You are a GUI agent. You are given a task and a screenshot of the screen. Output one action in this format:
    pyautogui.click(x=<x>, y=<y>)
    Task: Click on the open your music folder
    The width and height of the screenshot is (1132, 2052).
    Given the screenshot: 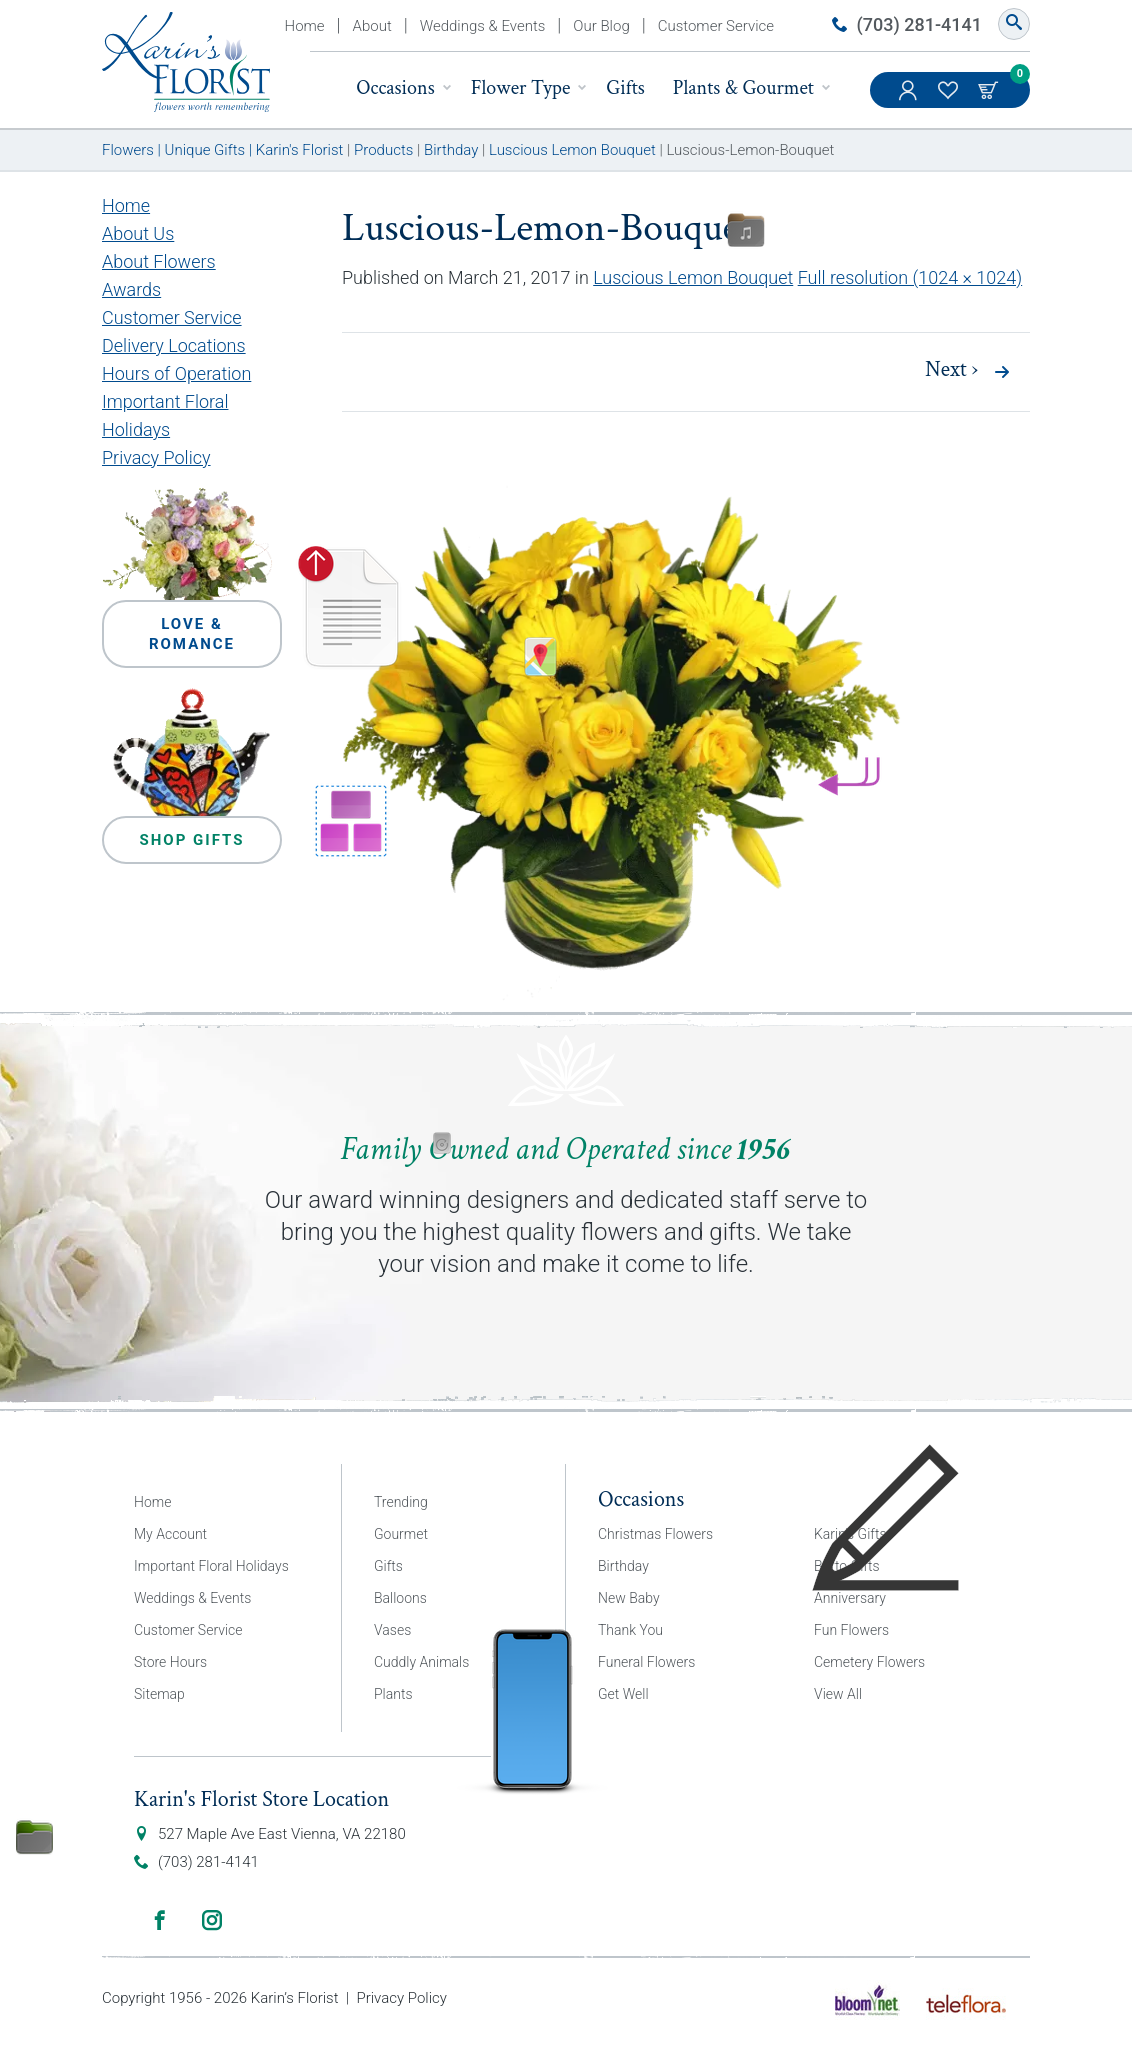 What is the action you would take?
    pyautogui.click(x=746, y=230)
    